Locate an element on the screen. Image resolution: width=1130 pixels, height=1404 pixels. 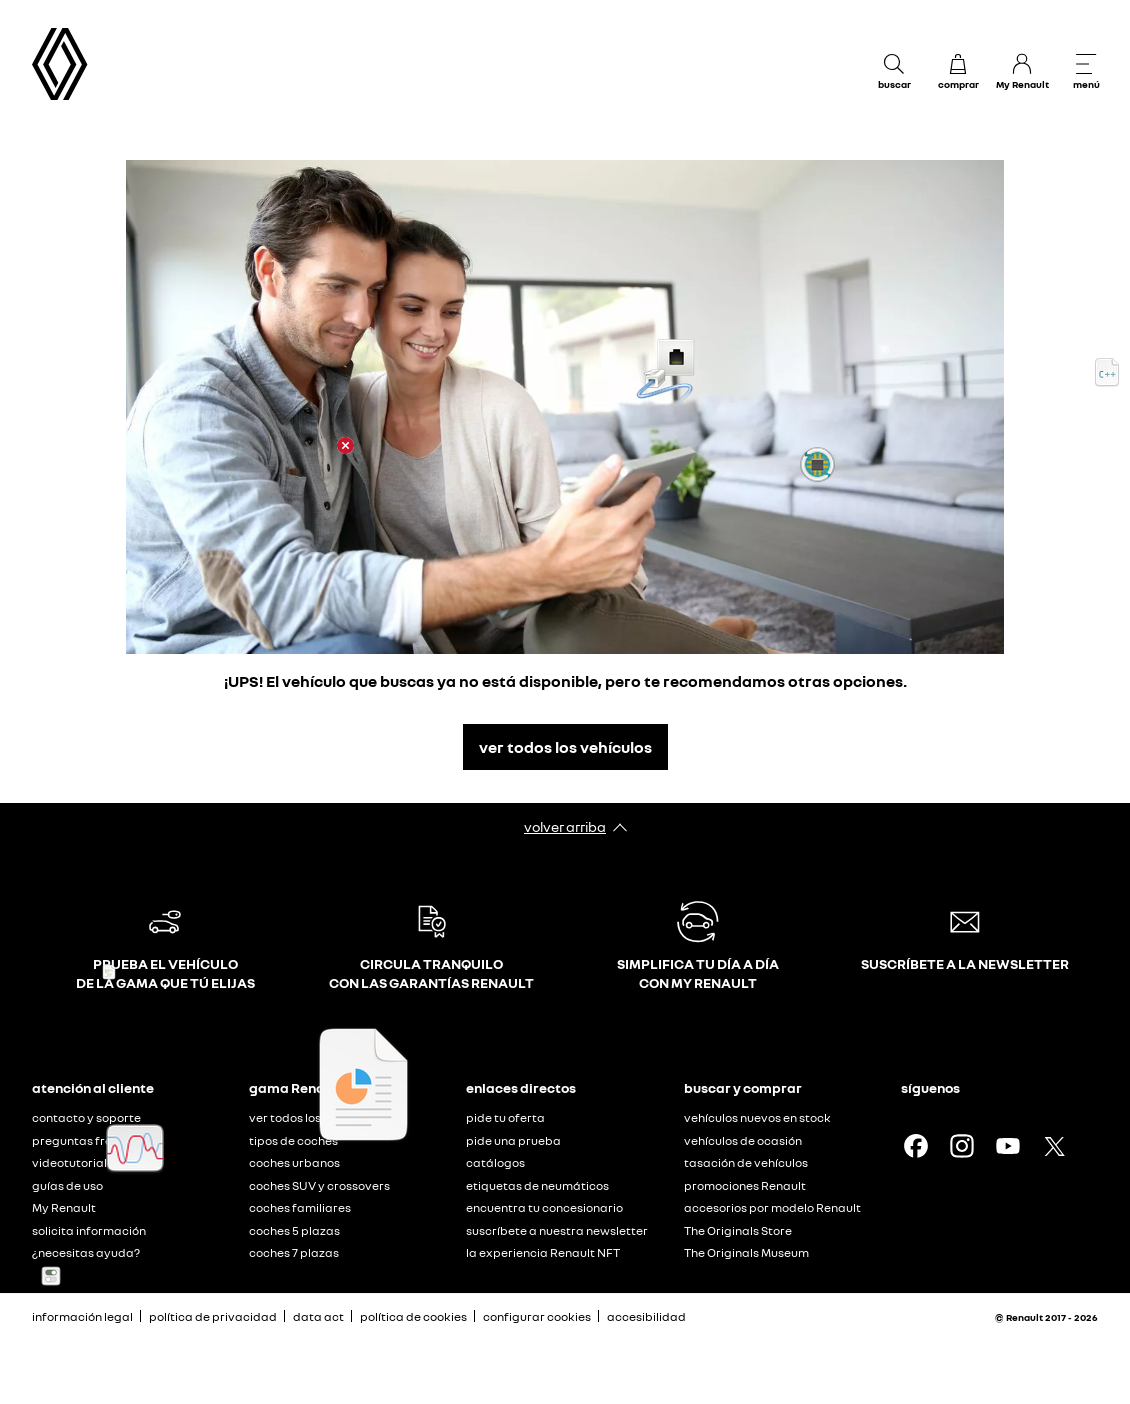
access firmware update settings is located at coordinates (817, 464).